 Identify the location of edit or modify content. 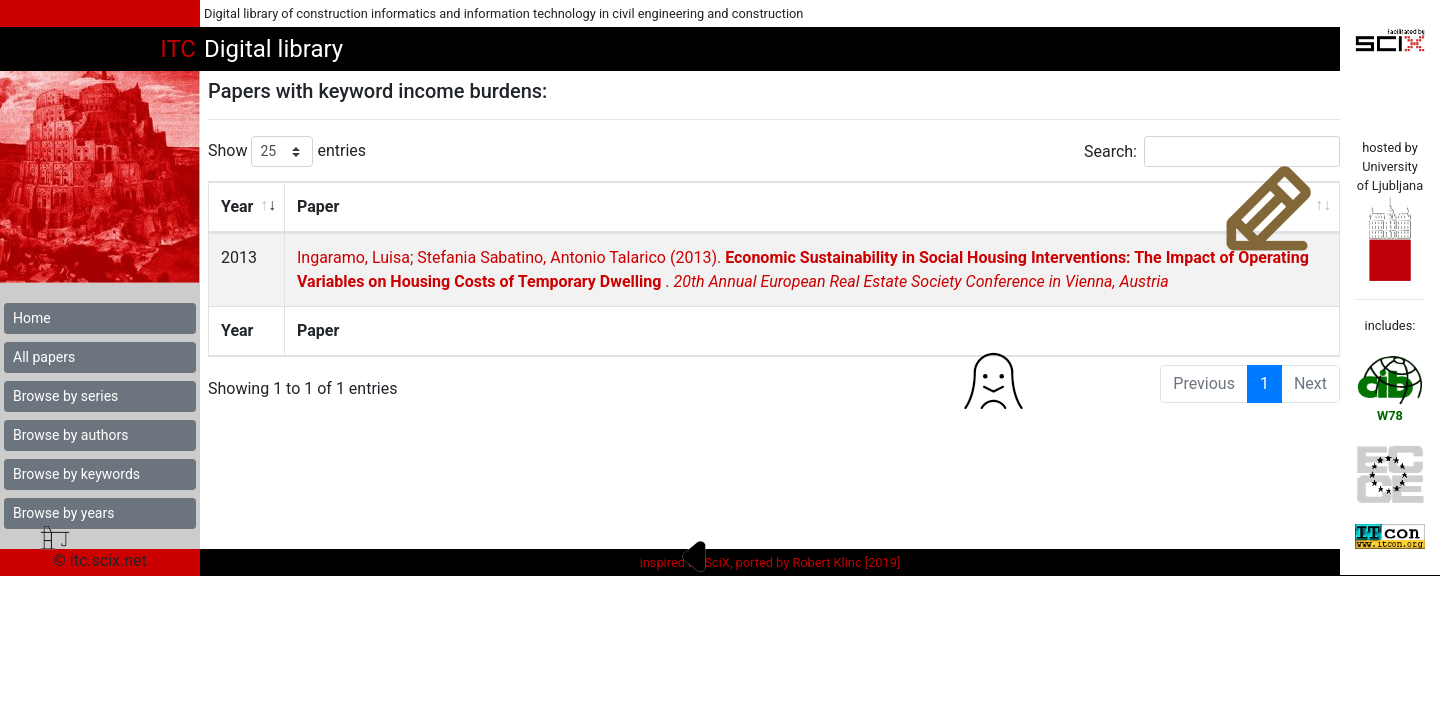
(1267, 210).